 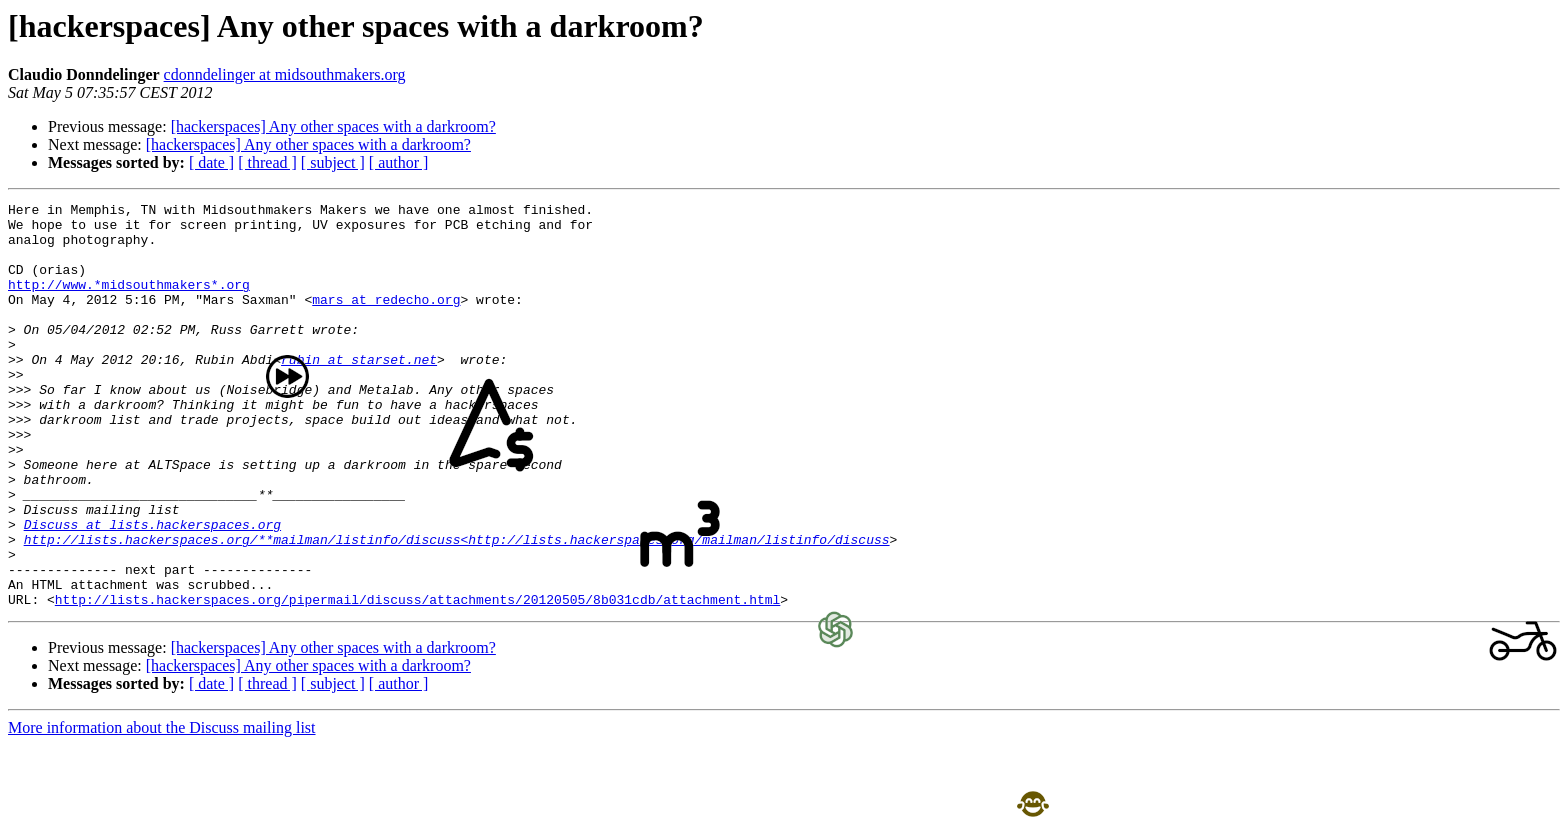 I want to click on navigate to nearby financial services, so click(x=489, y=423).